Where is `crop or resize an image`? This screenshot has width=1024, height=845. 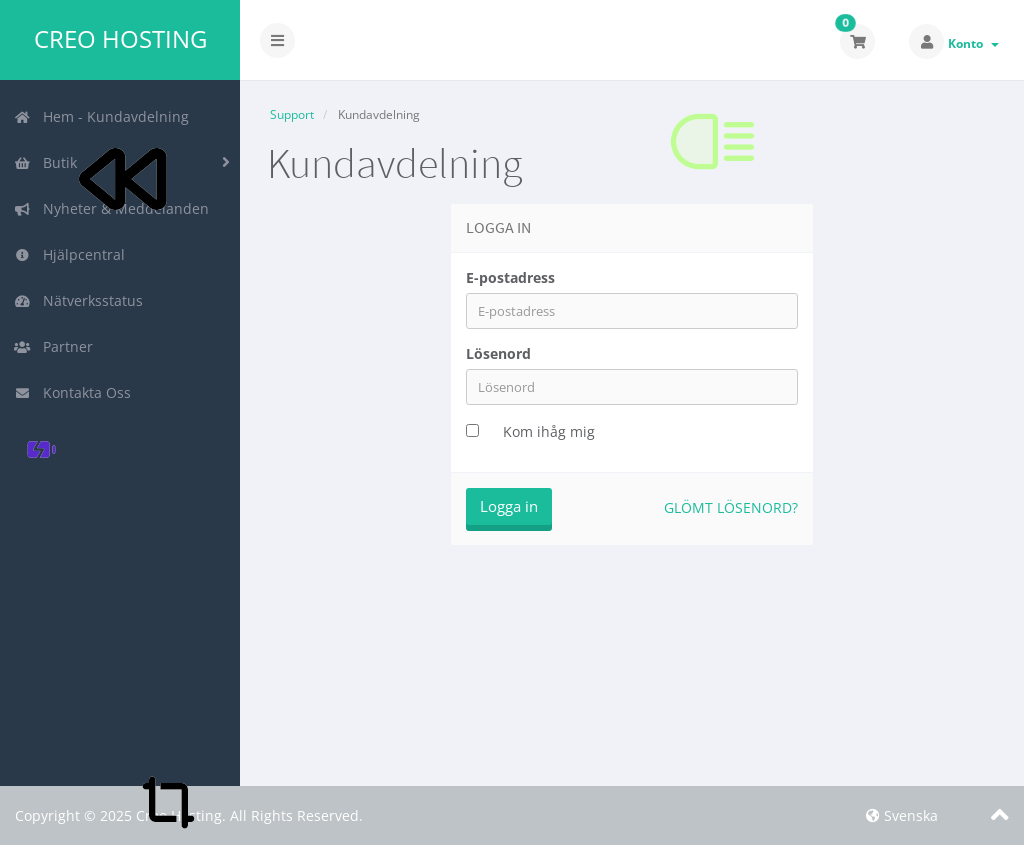
crop or resize an image is located at coordinates (168, 802).